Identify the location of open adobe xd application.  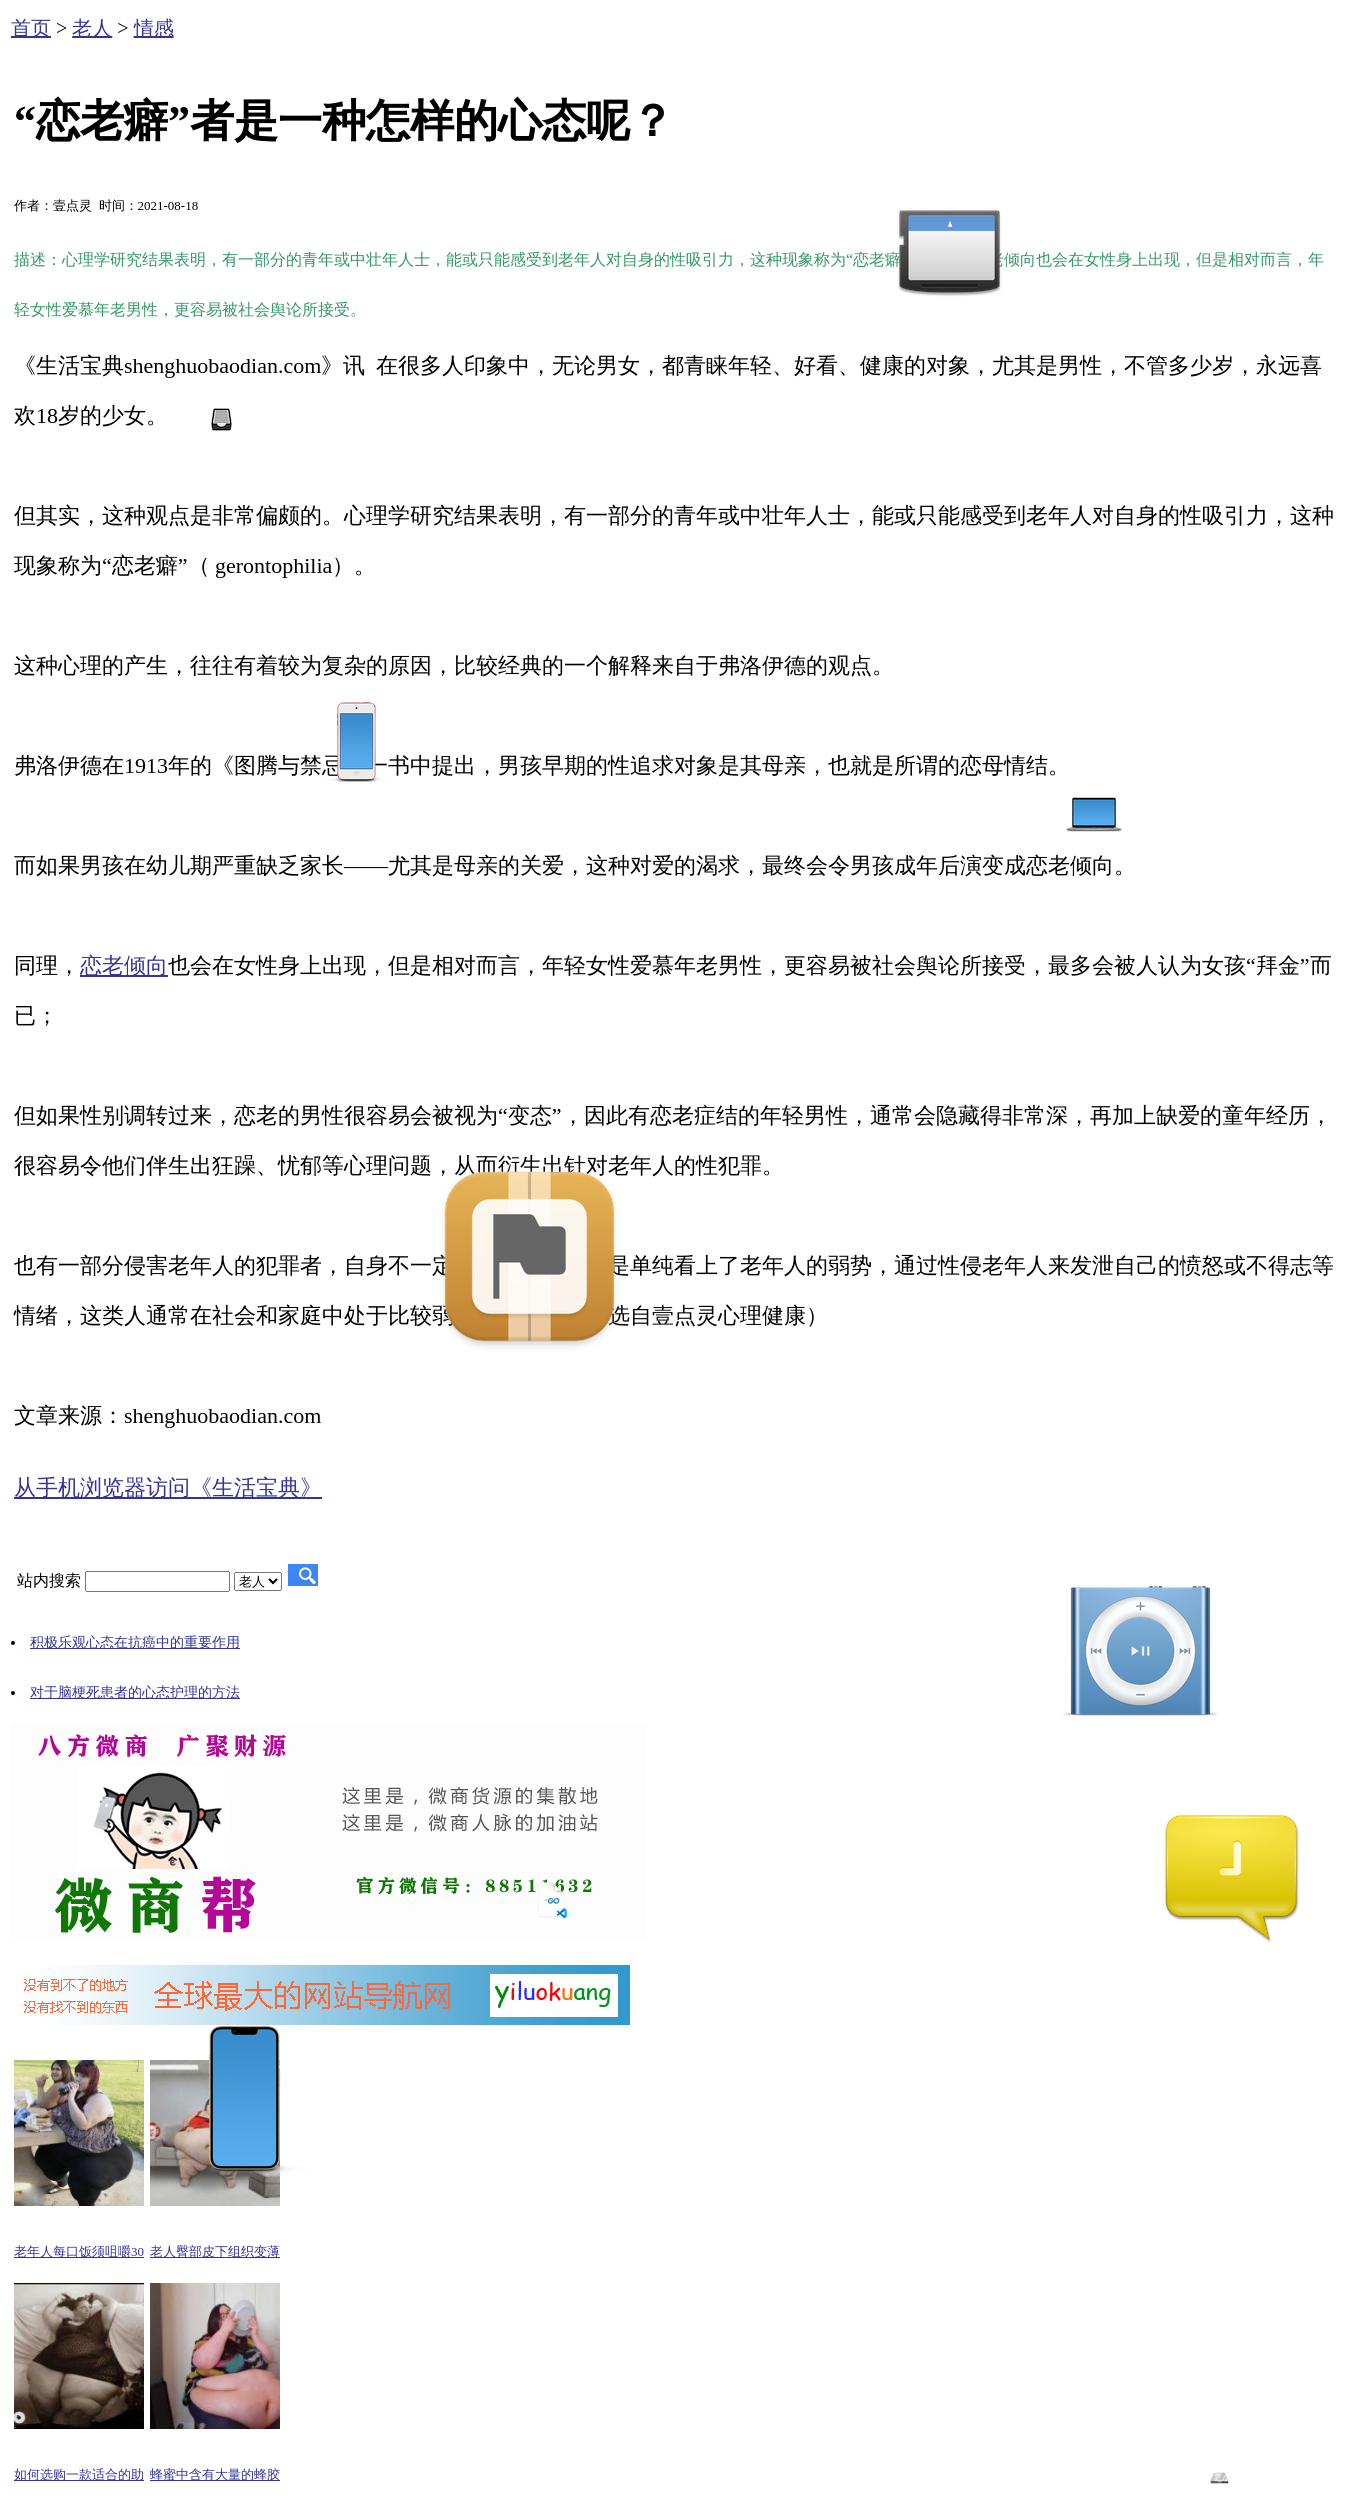
(949, 251).